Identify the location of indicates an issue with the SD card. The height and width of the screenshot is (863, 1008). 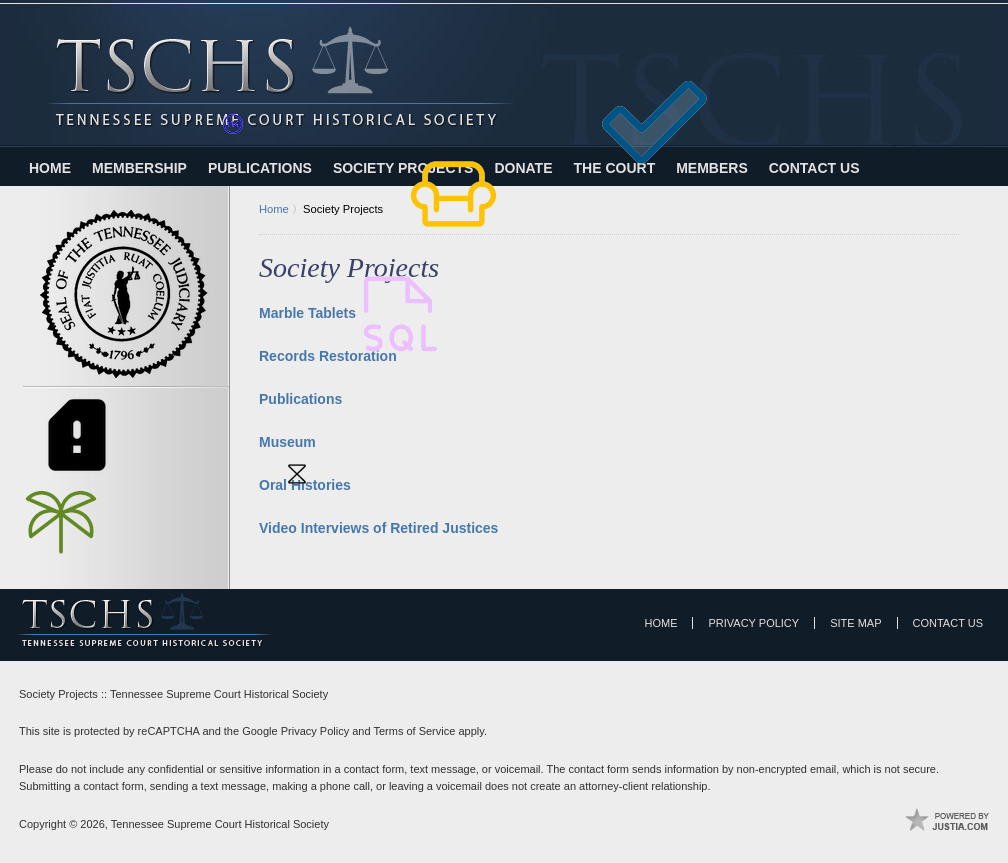
(77, 435).